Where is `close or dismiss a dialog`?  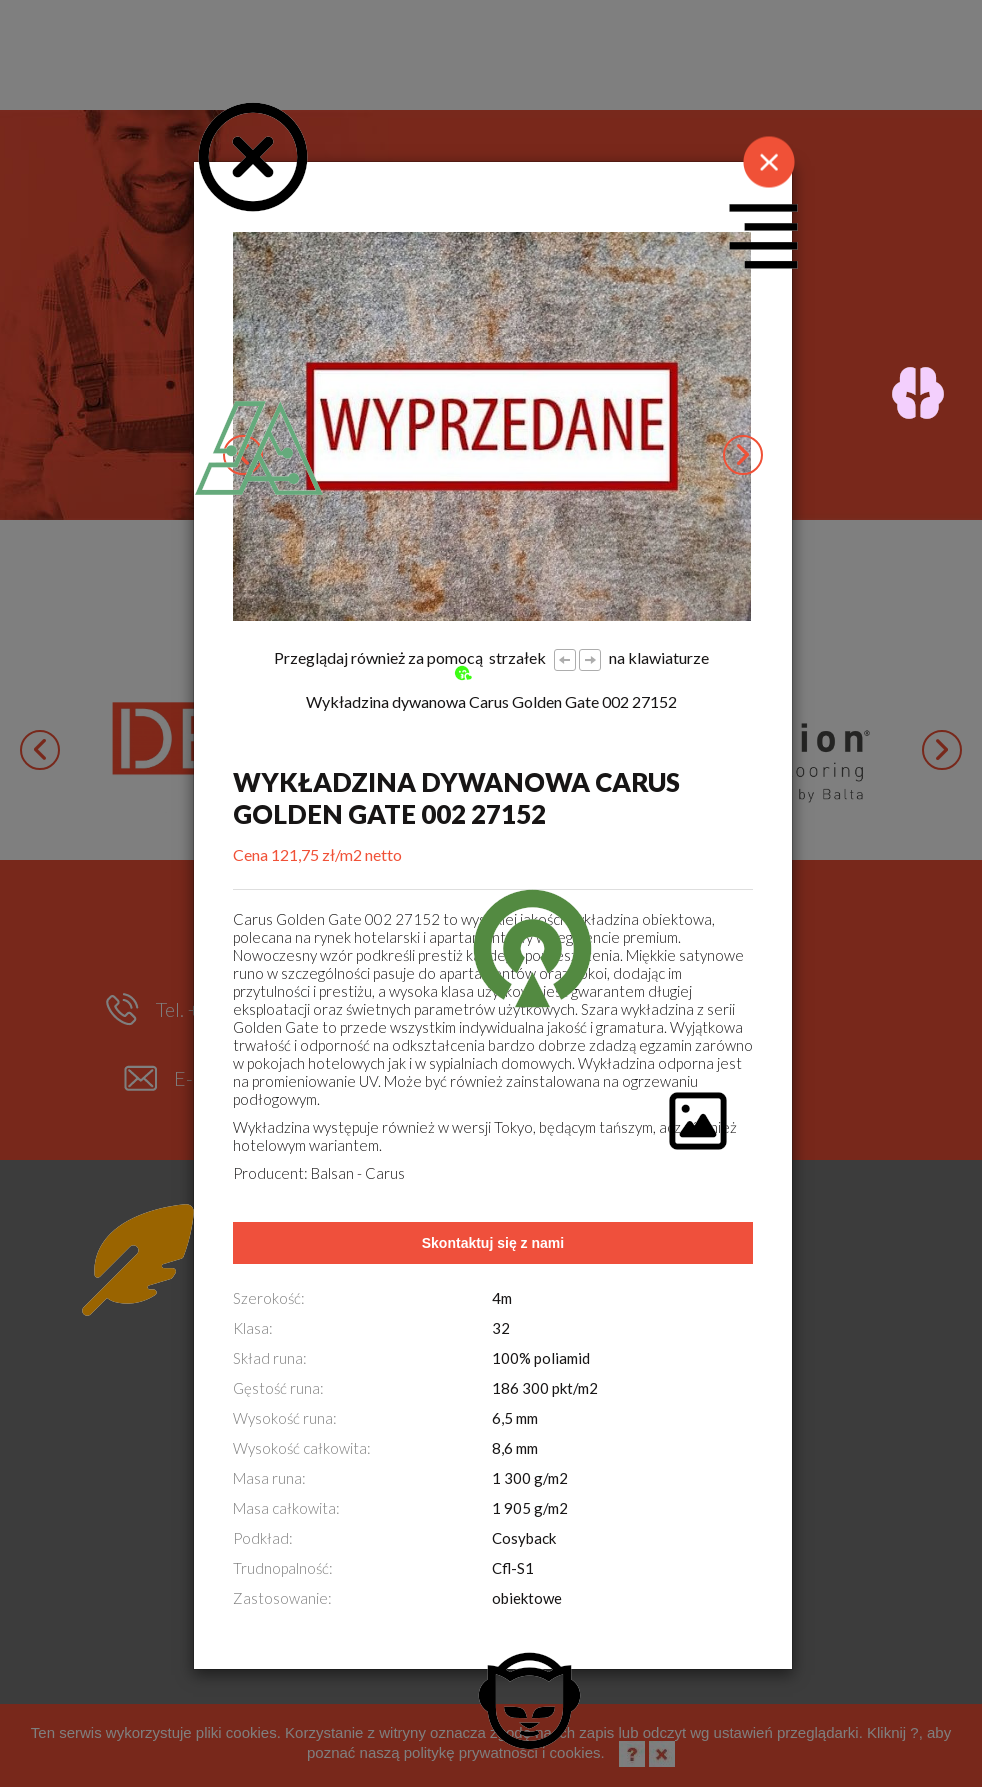 close or dismiss a dialog is located at coordinates (253, 157).